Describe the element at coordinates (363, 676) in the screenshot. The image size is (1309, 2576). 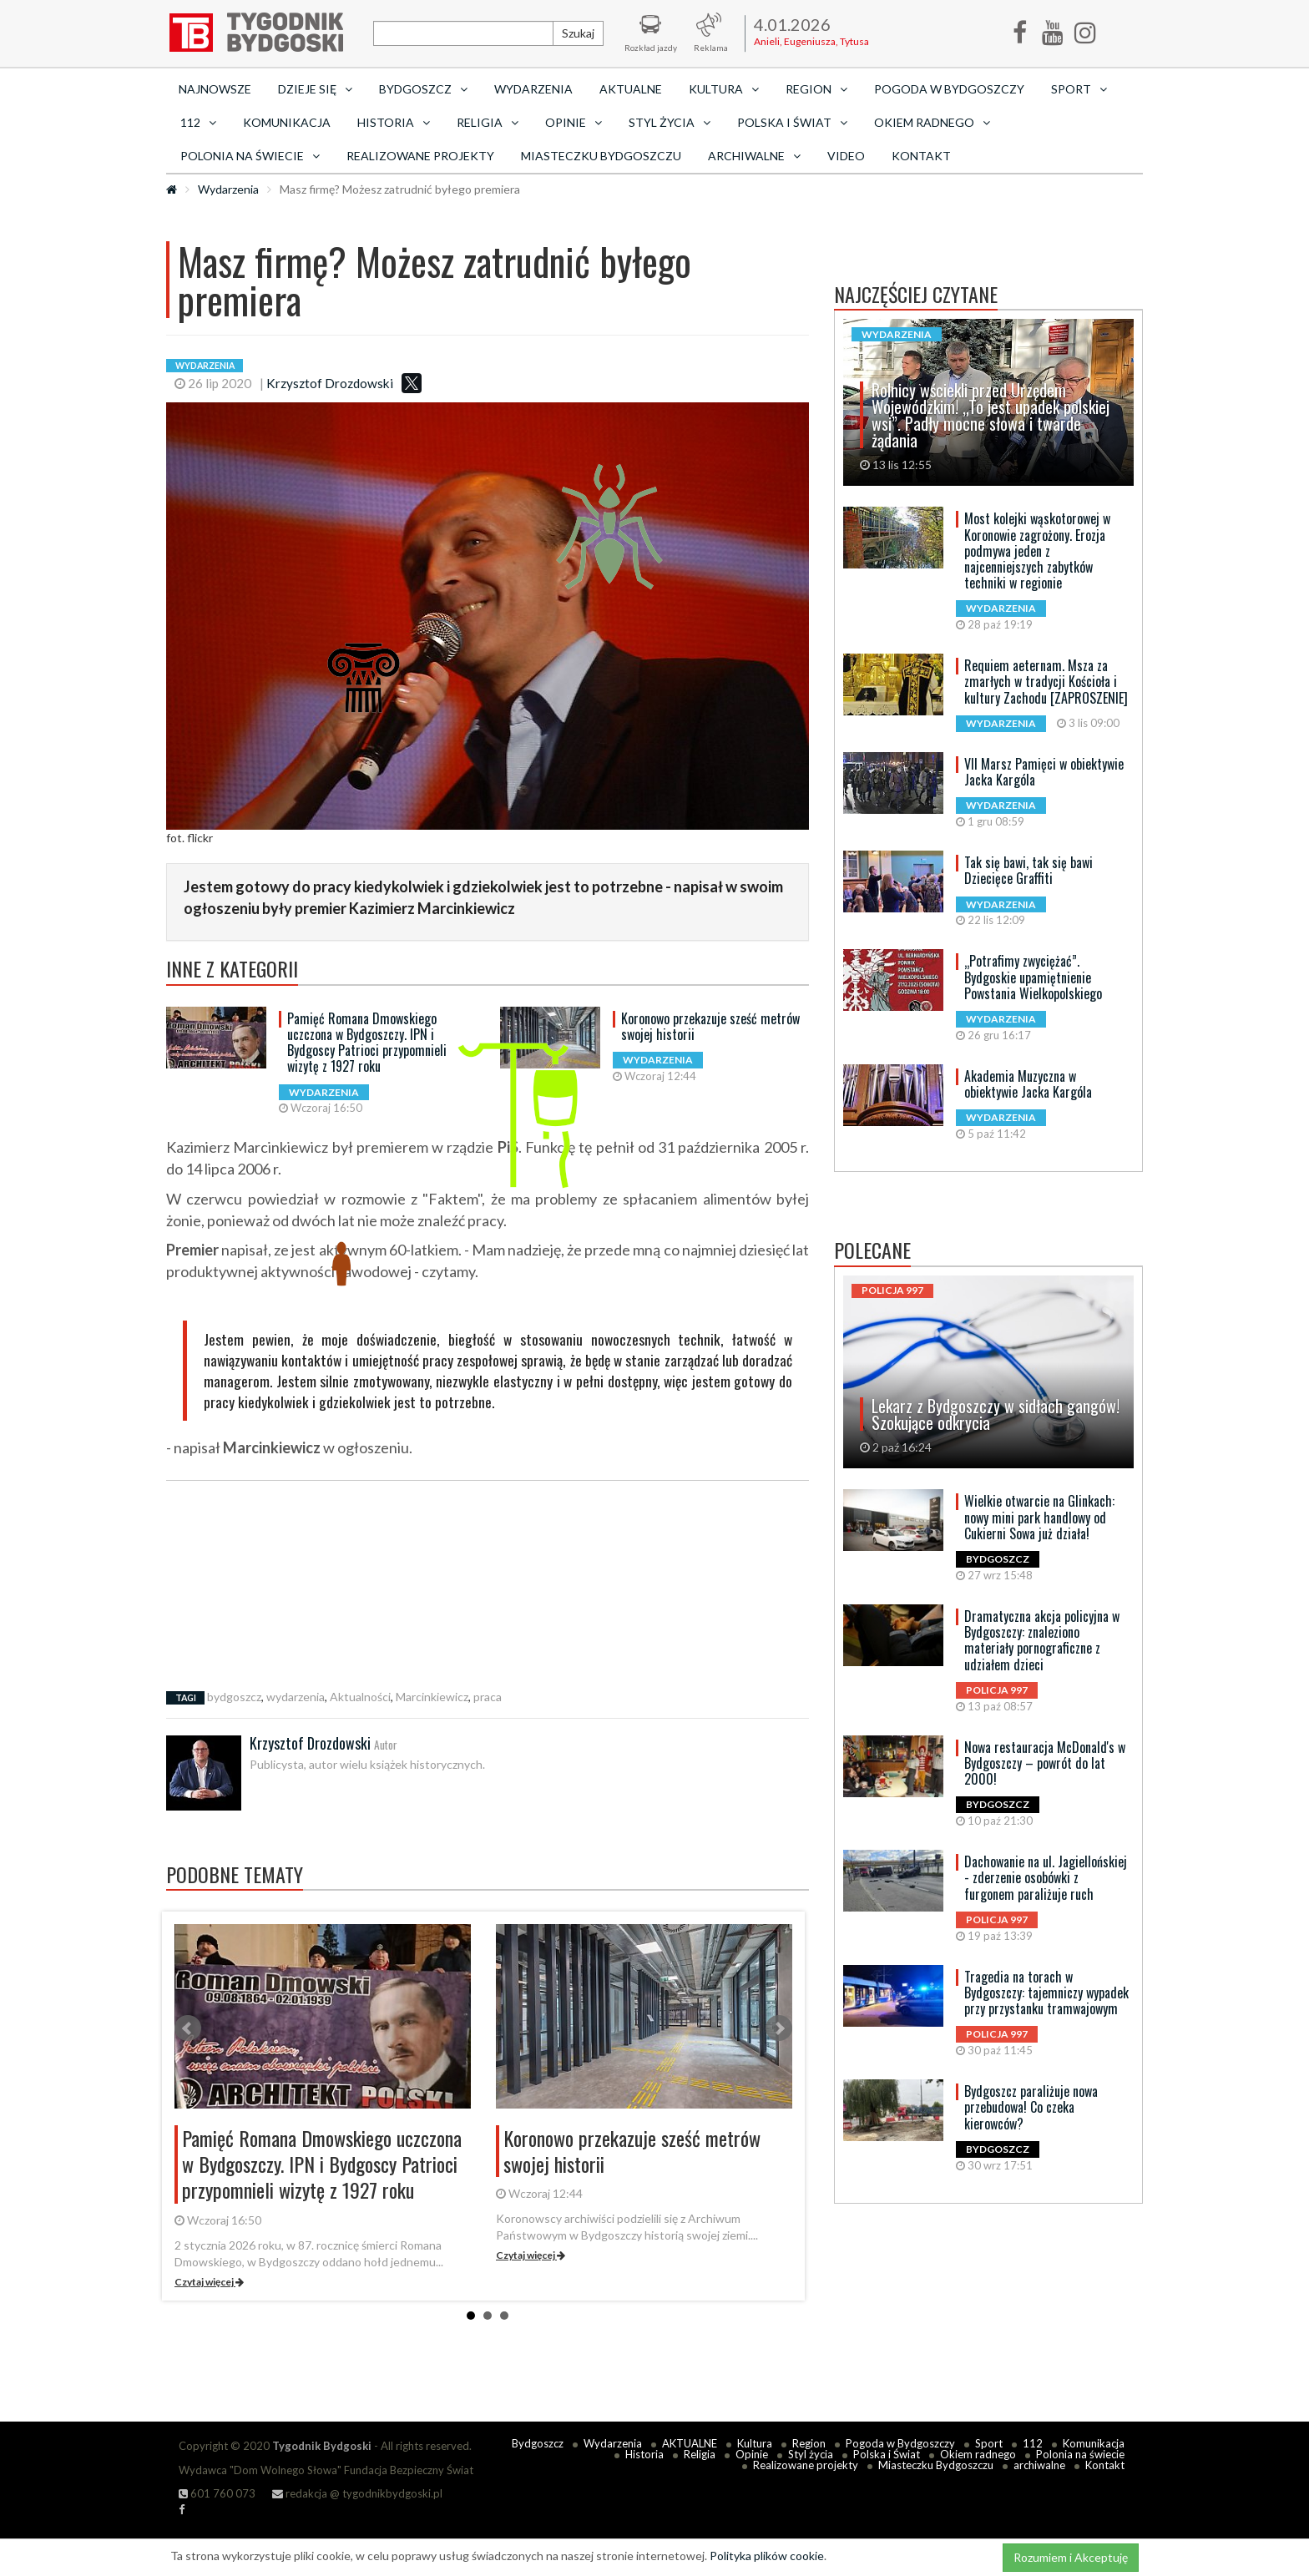
I see `view classical architecture or history content` at that location.